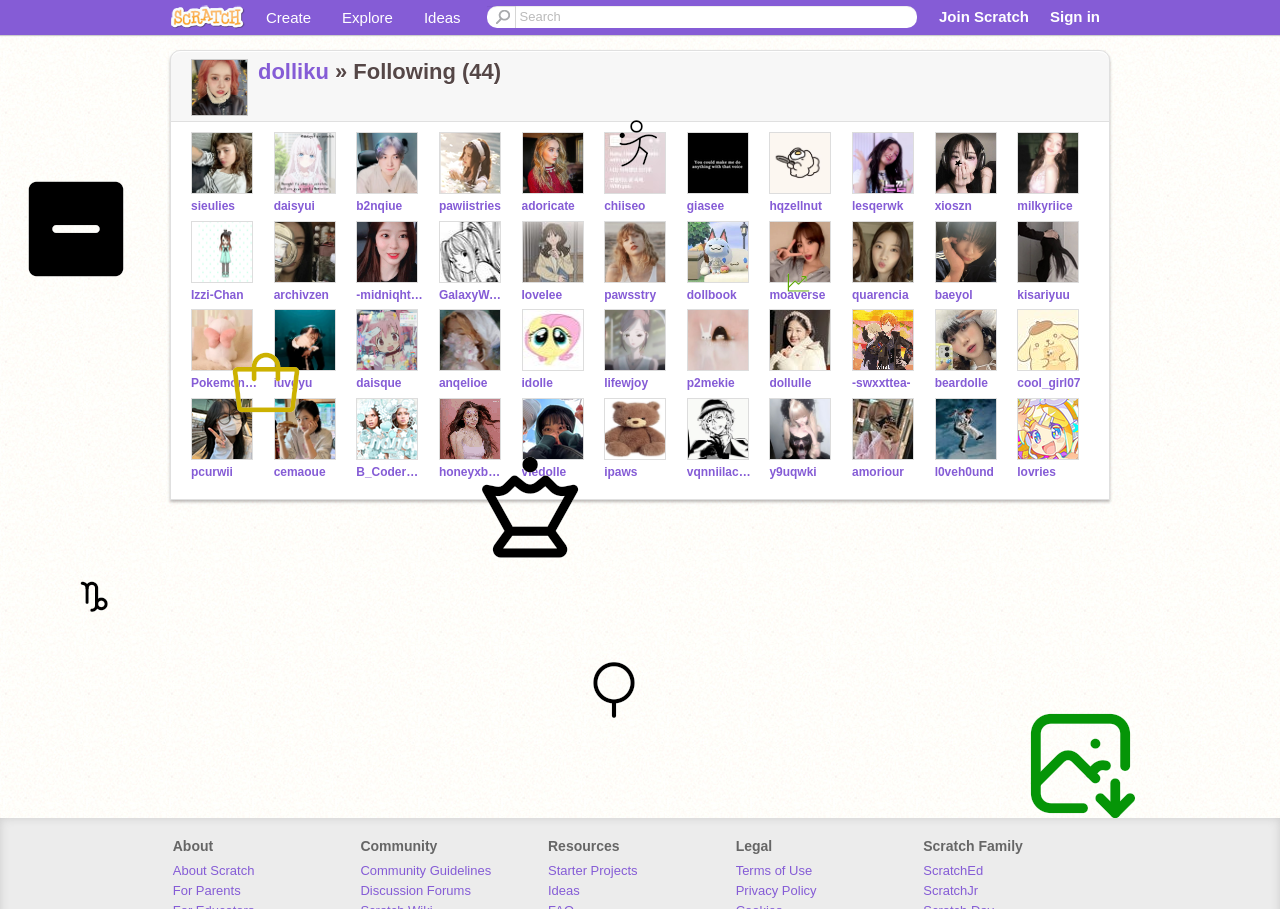 The height and width of the screenshot is (909, 1280). I want to click on capricorn zodiac sign symbol, so click(95, 596).